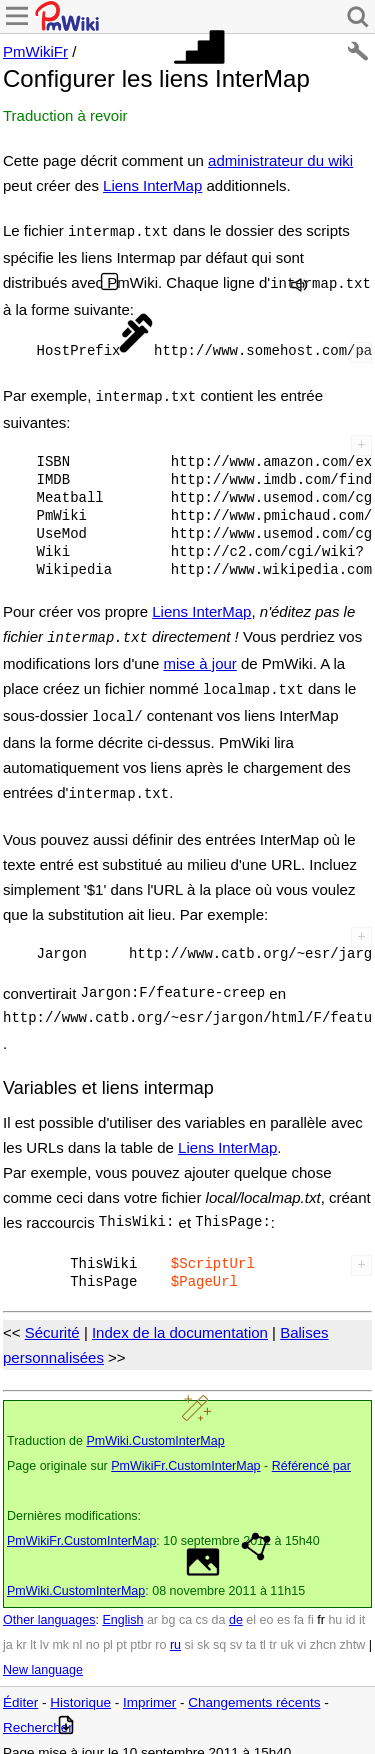 This screenshot has height=1754, width=375. Describe the element at coordinates (201, 47) in the screenshot. I see `view step count or fitness progress` at that location.